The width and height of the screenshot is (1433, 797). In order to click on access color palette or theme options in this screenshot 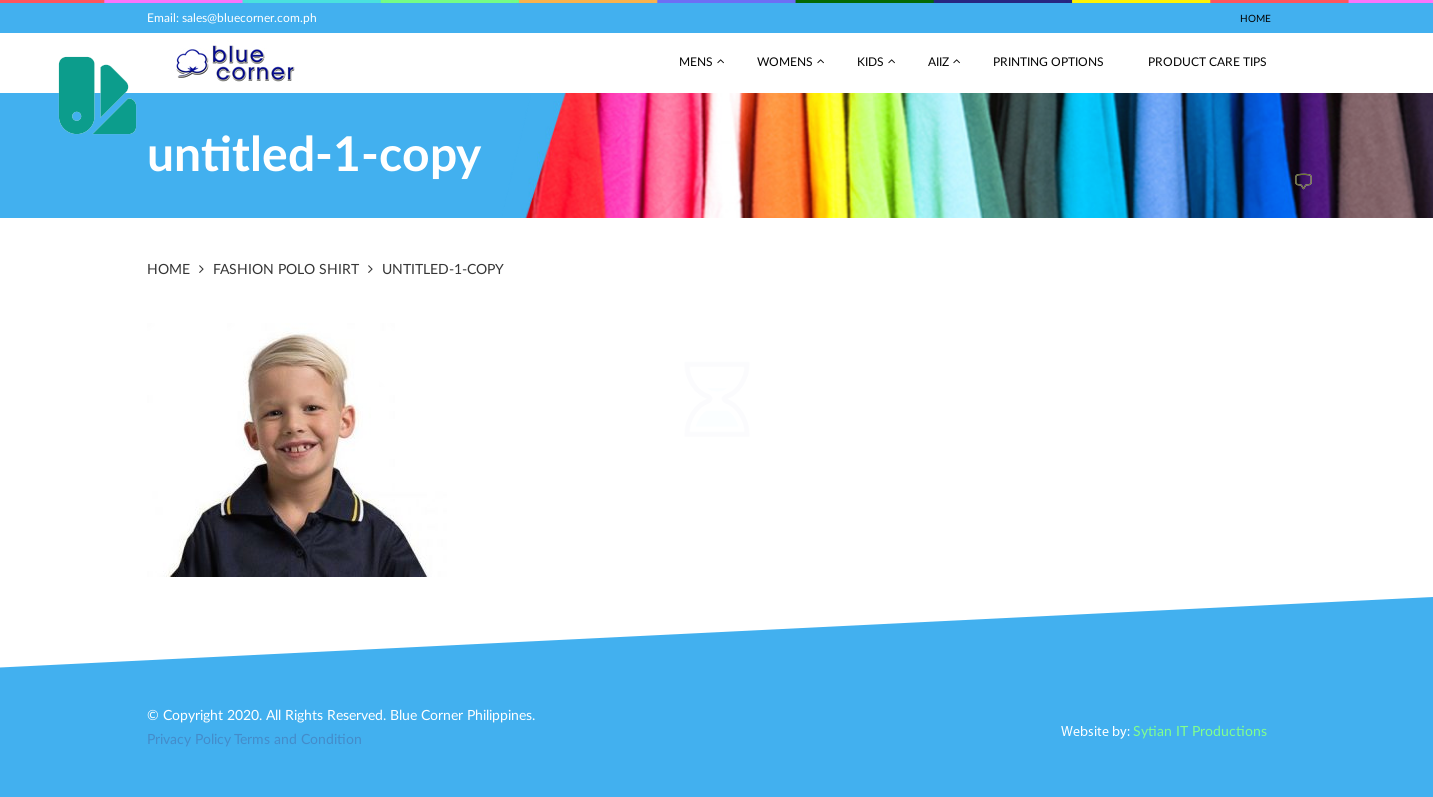, I will do `click(97, 95)`.